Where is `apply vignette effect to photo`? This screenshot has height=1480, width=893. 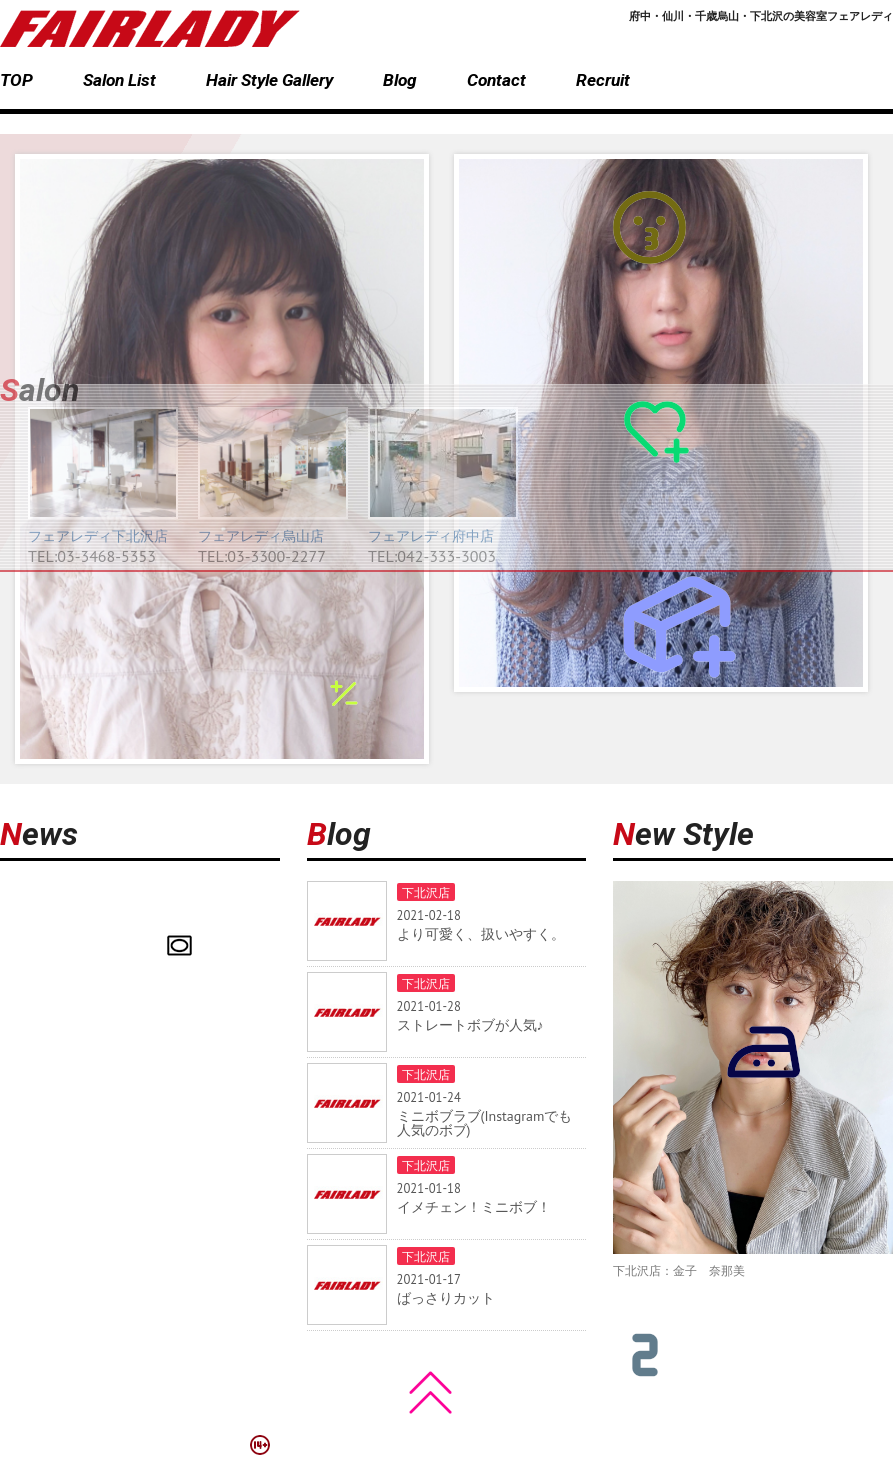
apply vignette effect to photo is located at coordinates (179, 945).